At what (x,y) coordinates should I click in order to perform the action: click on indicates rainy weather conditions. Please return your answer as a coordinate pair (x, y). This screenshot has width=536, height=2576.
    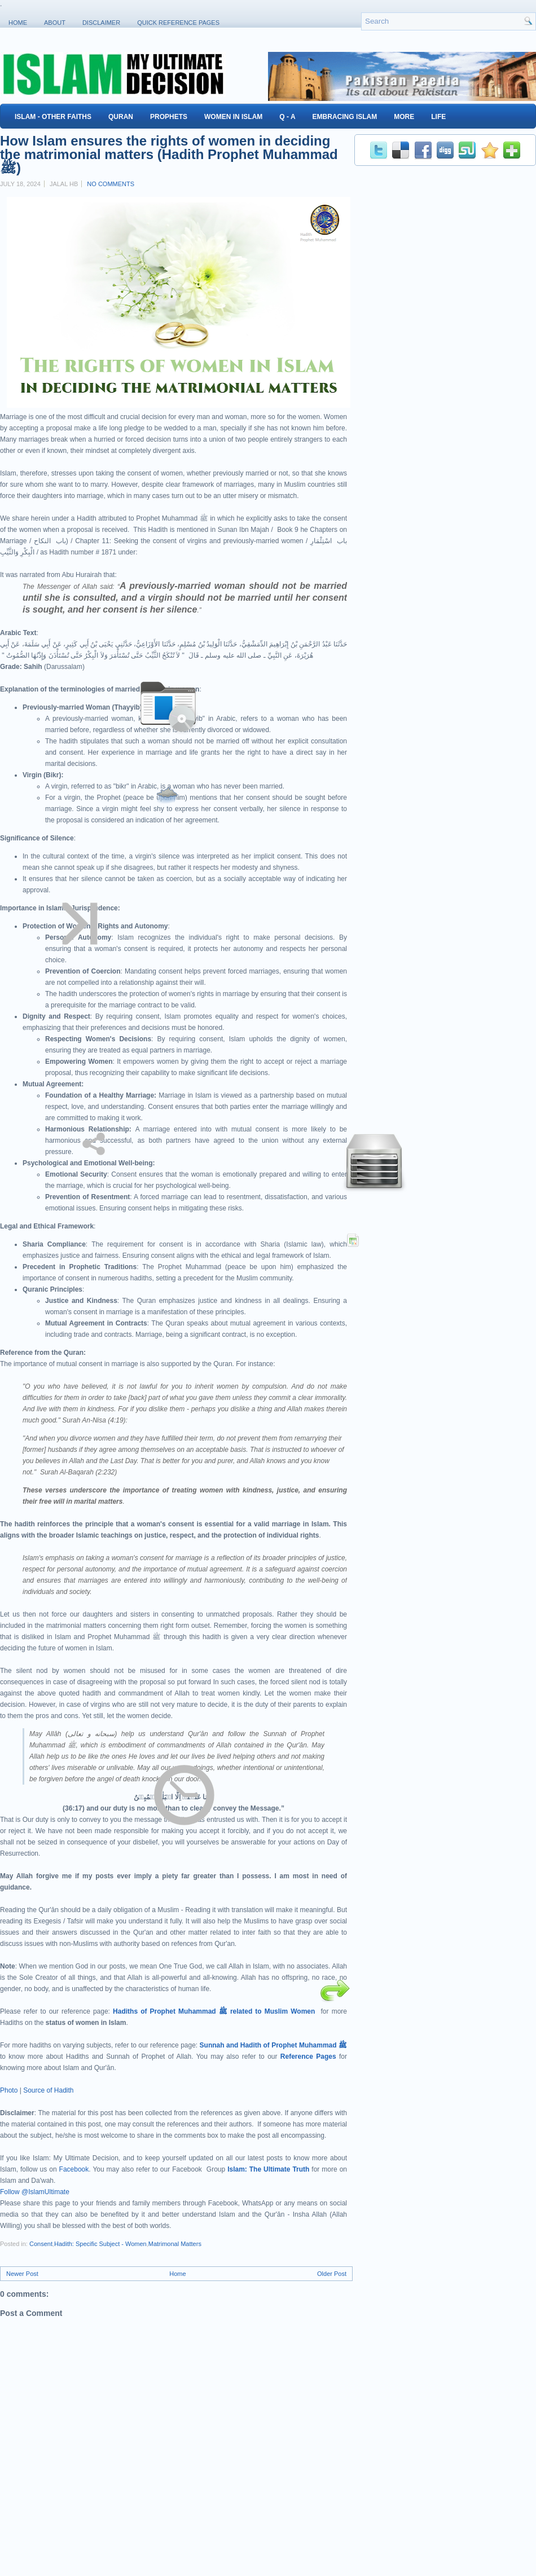
    Looking at the image, I should click on (167, 794).